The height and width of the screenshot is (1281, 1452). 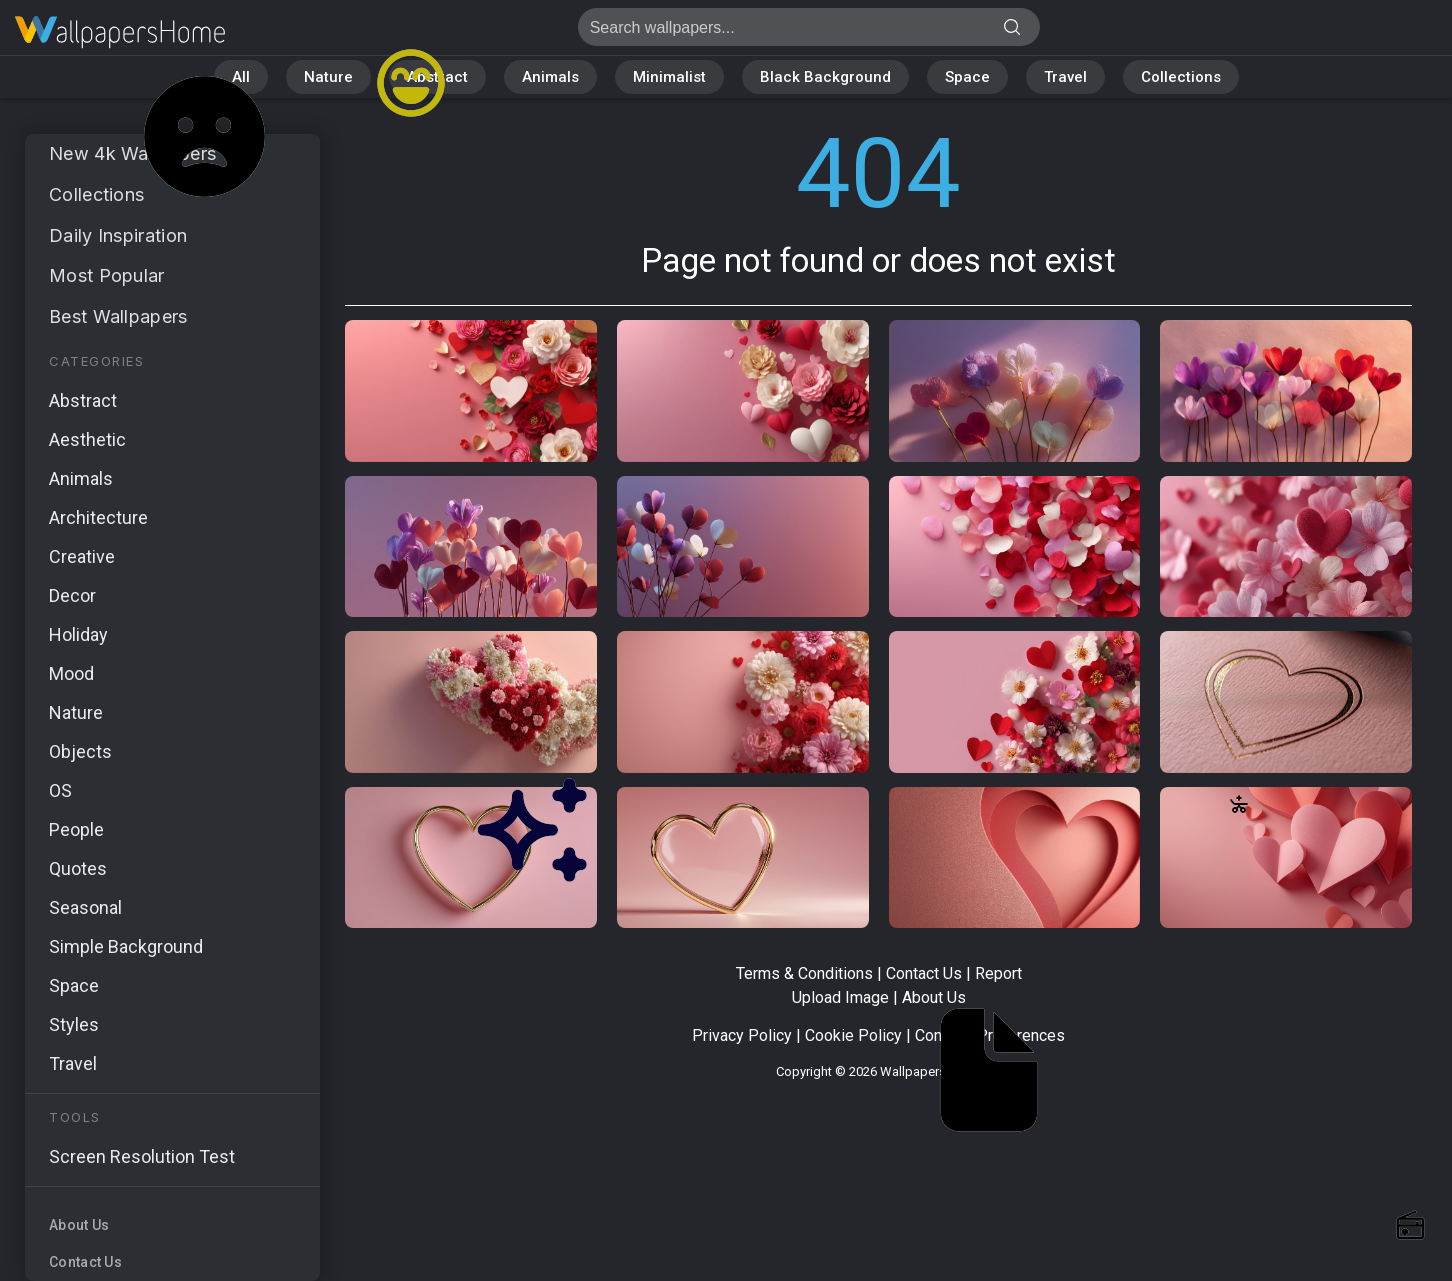 I want to click on submit negative feedback or rating, so click(x=204, y=136).